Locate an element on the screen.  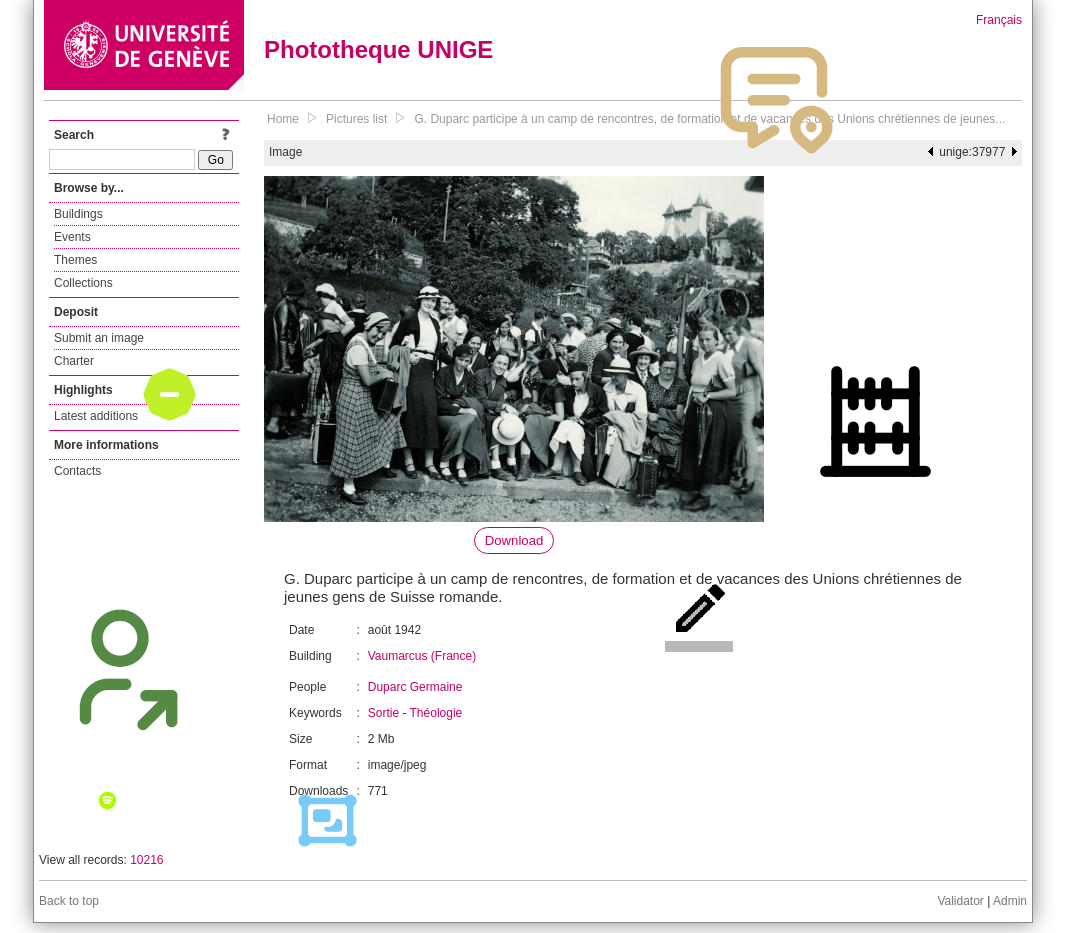
group selected objects together is located at coordinates (327, 820).